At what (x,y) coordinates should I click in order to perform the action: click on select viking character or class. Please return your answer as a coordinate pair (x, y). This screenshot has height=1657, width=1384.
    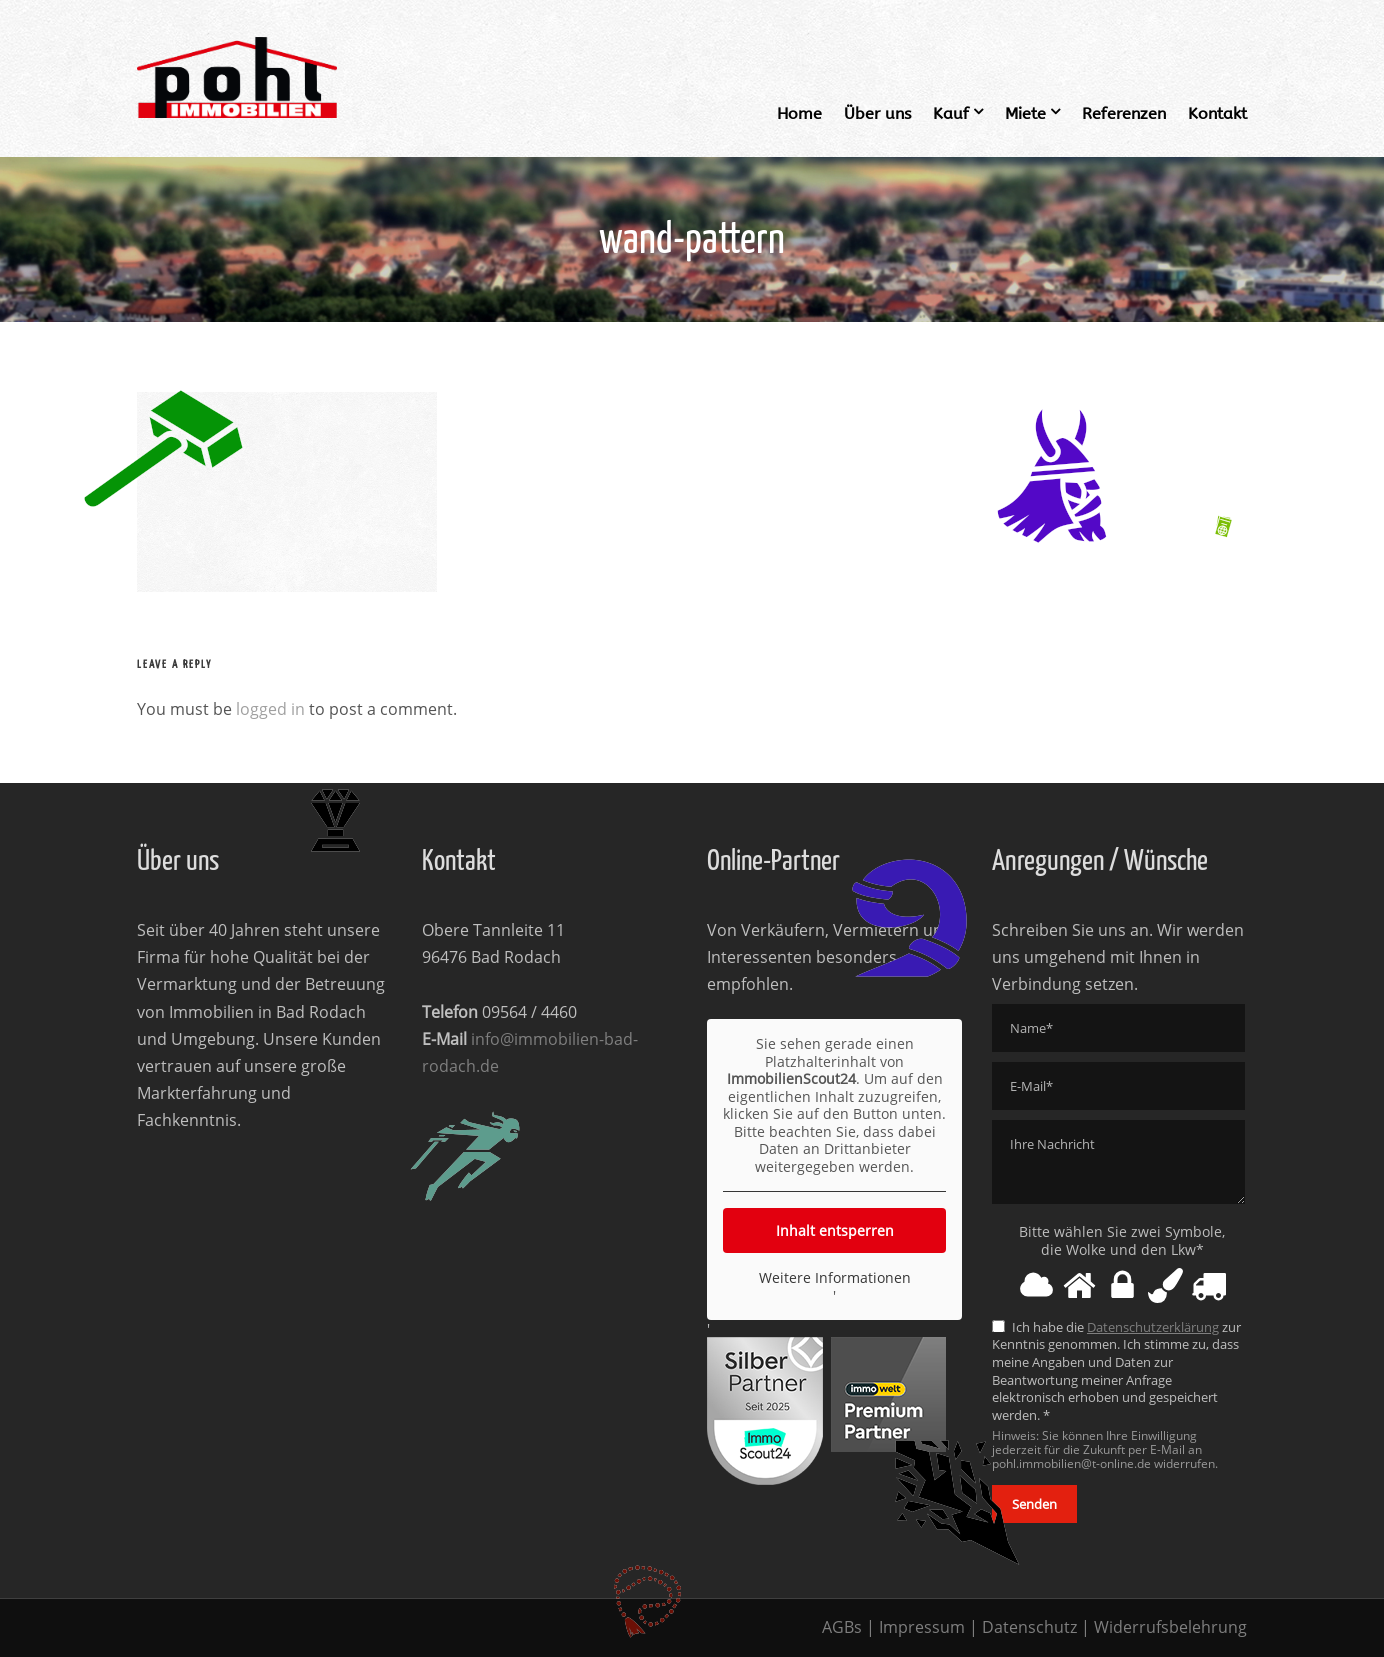
    Looking at the image, I should click on (1052, 476).